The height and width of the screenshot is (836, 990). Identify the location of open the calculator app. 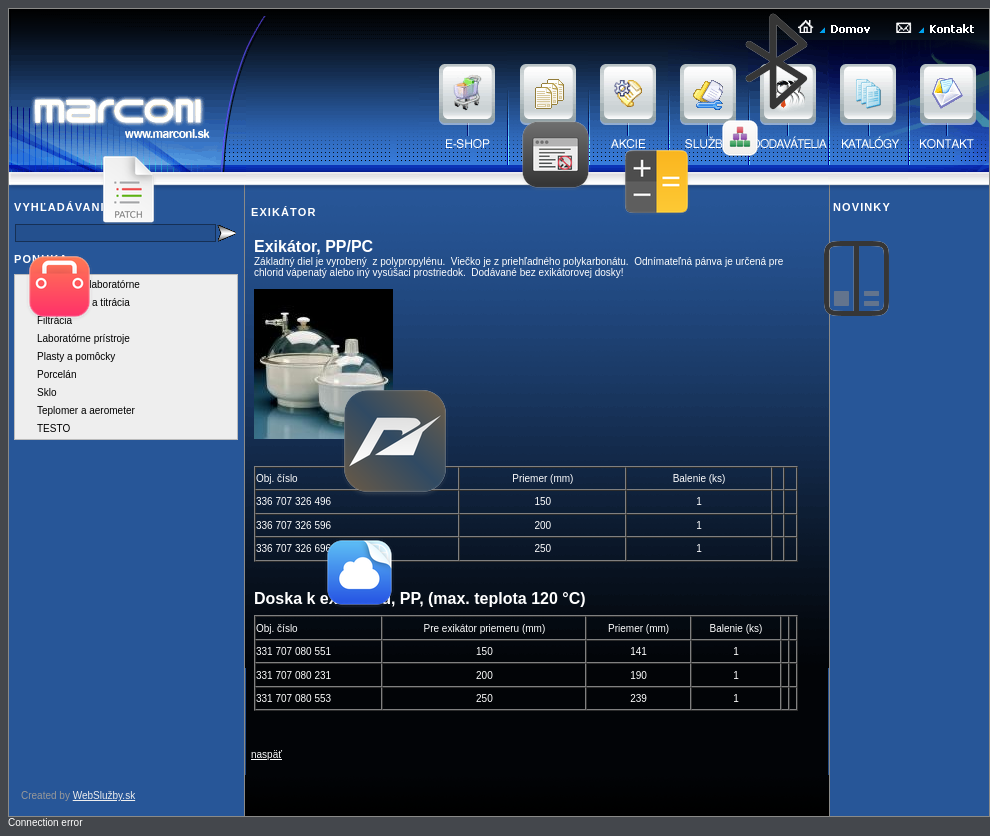
(656, 181).